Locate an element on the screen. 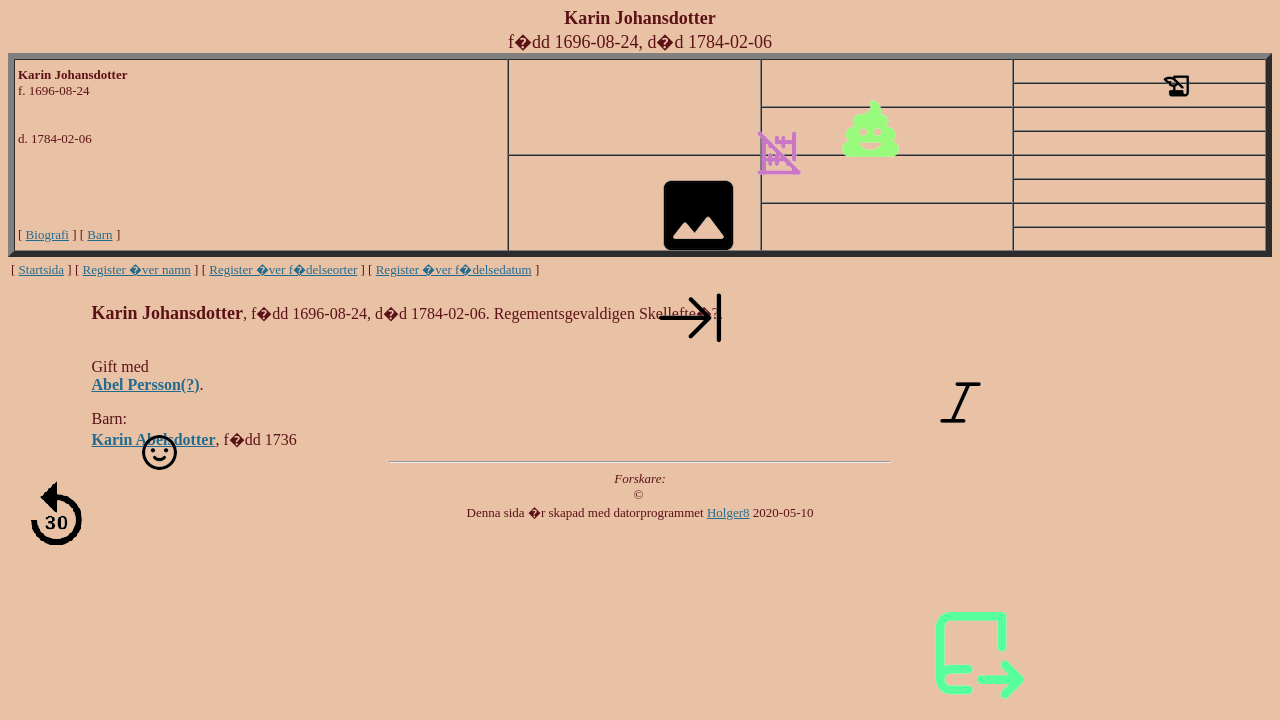 This screenshot has width=1280, height=720. move content to the next tab stop is located at coordinates (691, 318).